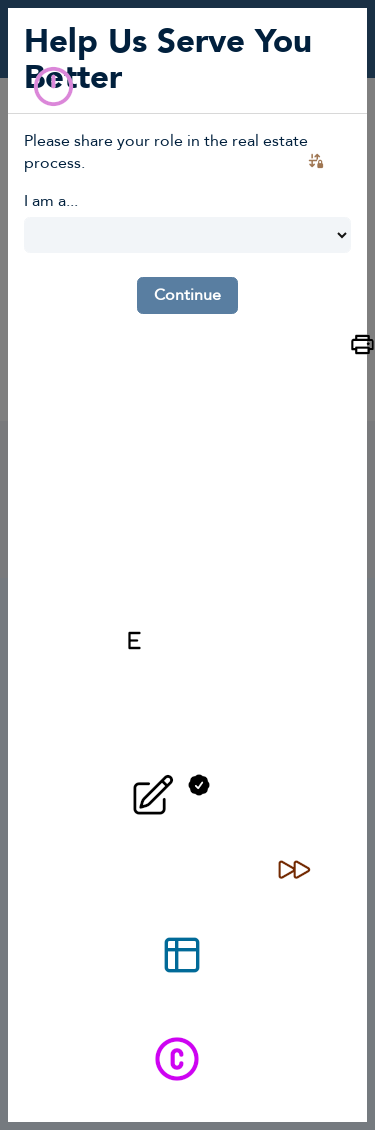  What do you see at coordinates (182, 955) in the screenshot?
I see `view data in table format` at bounding box center [182, 955].